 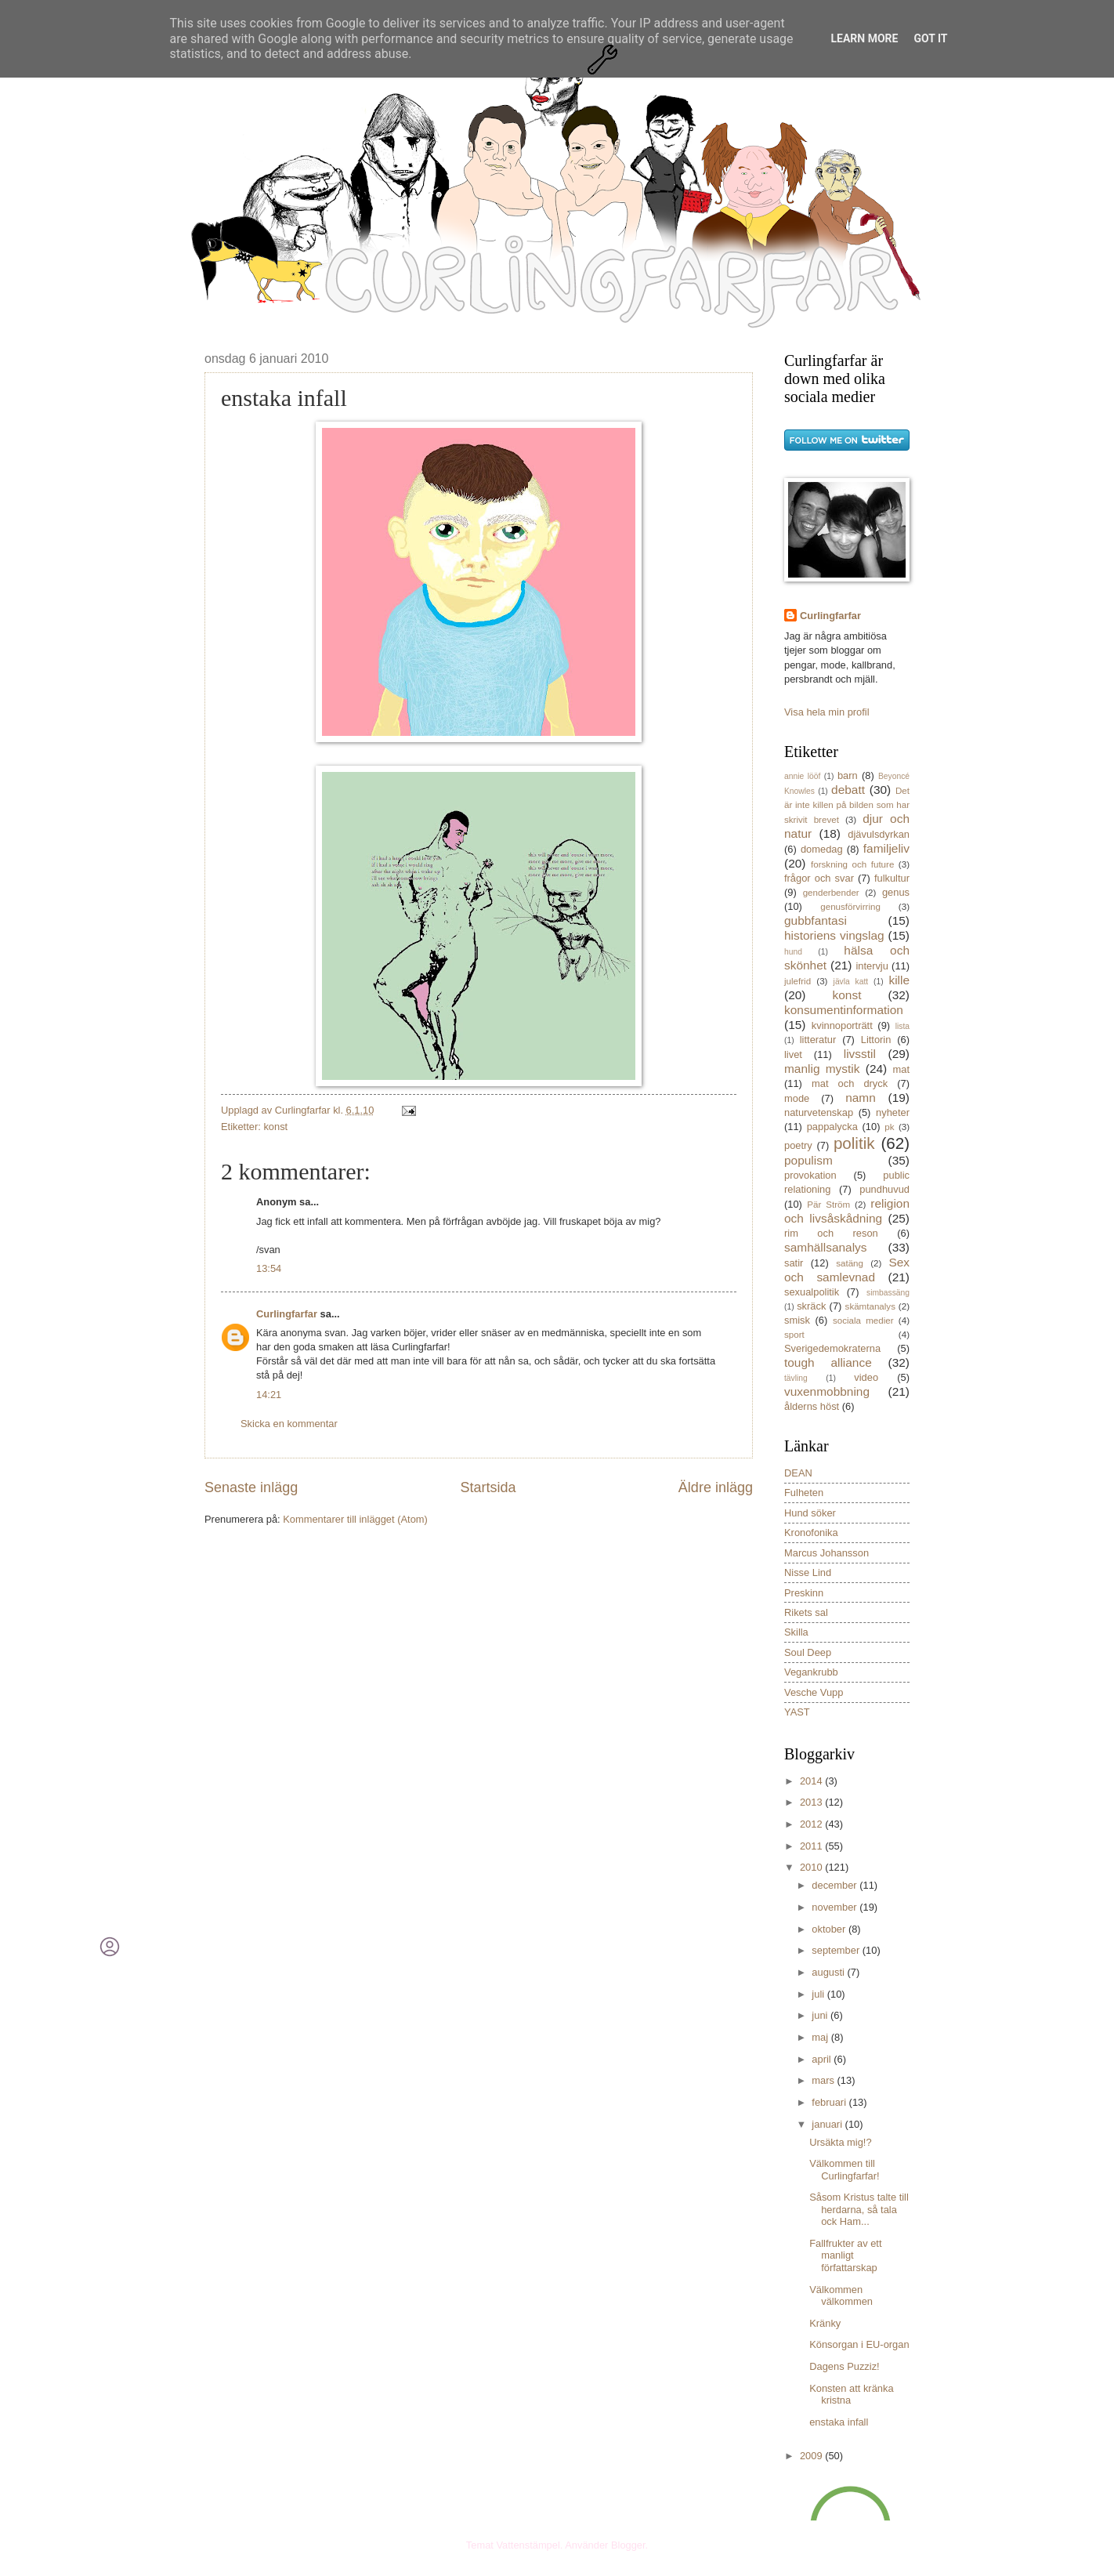 I want to click on indicates content is loading, so click(x=850, y=2526).